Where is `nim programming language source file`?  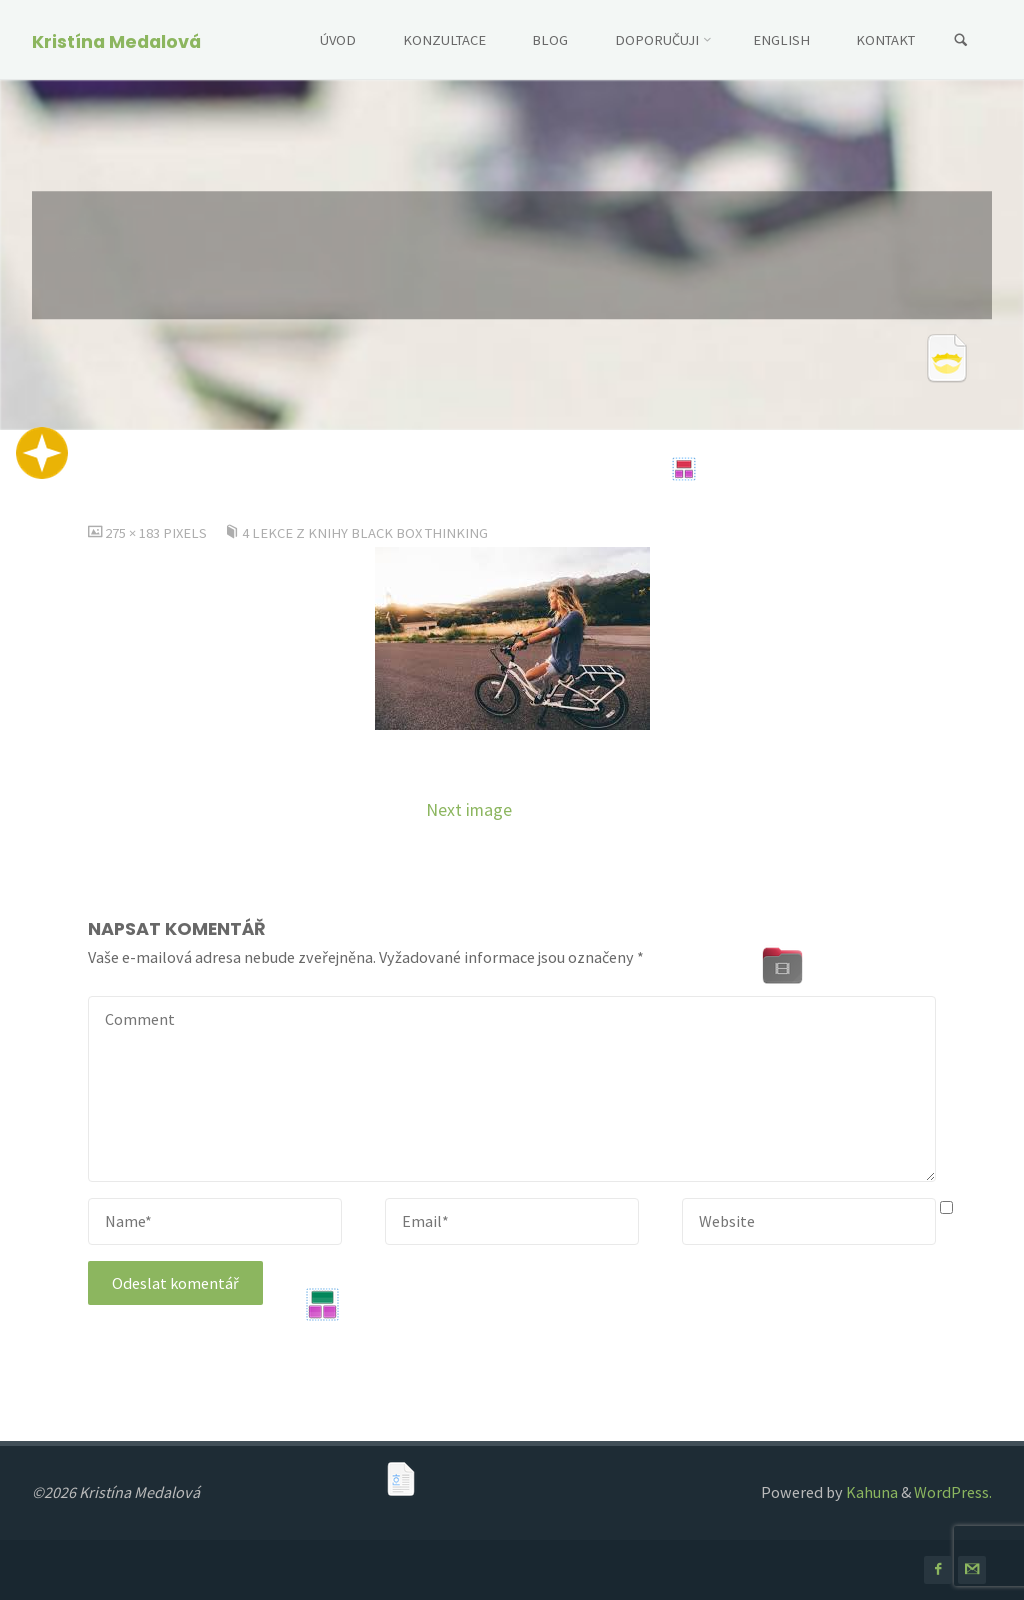 nim programming language source file is located at coordinates (947, 358).